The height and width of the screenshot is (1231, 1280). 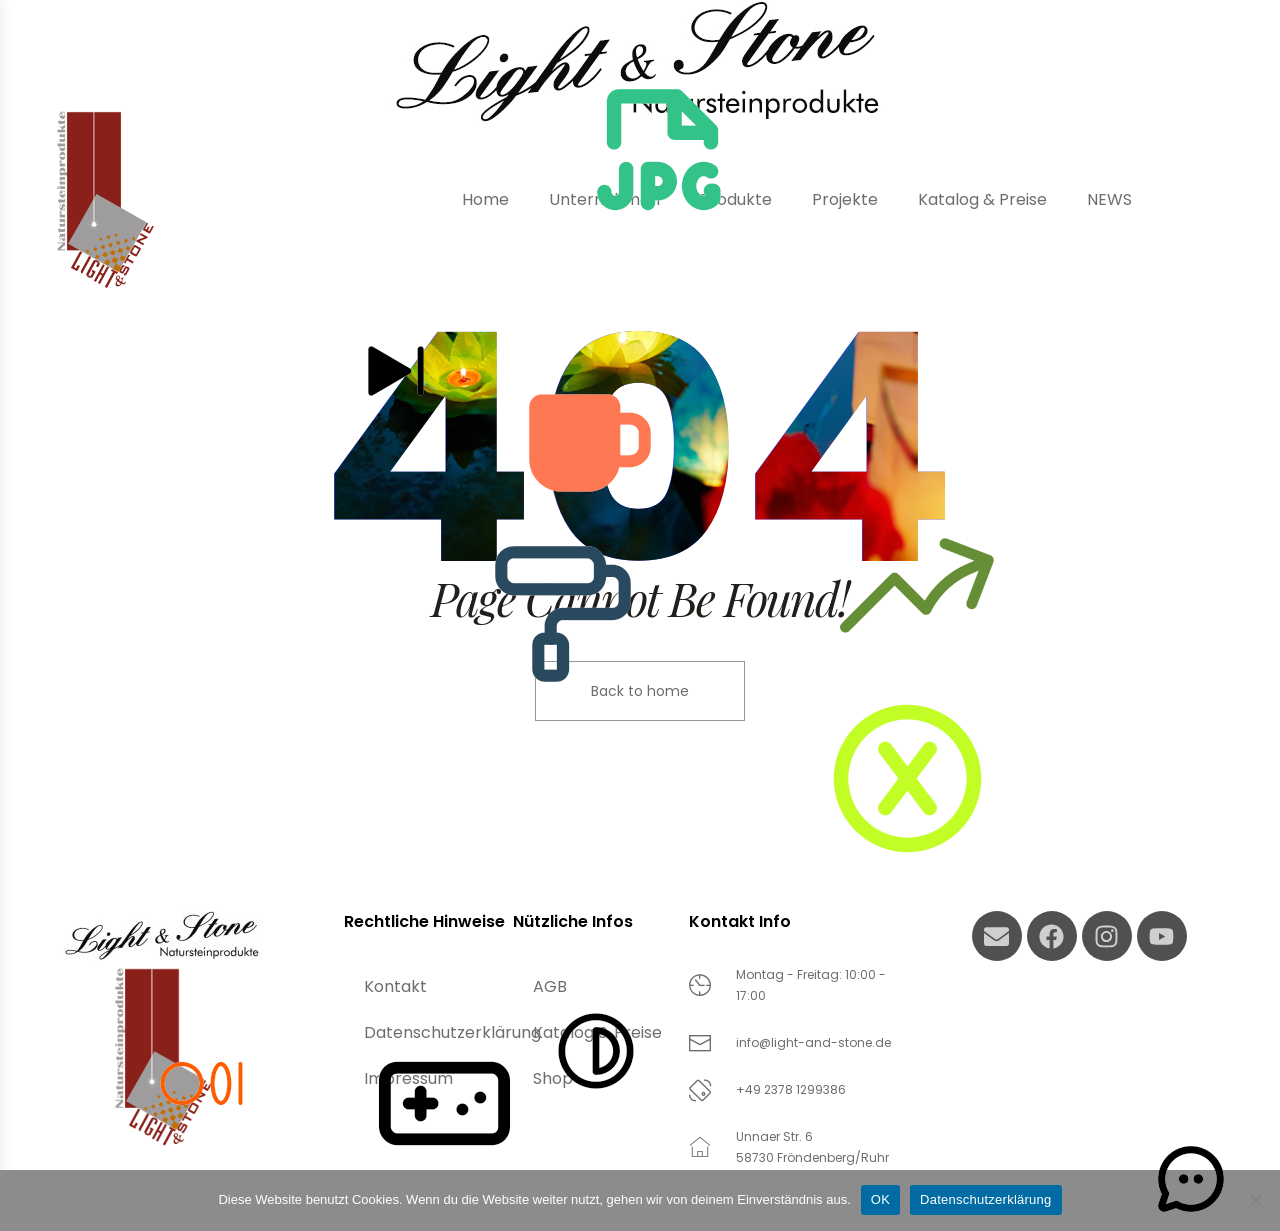 What do you see at coordinates (662, 154) in the screenshot?
I see `view or open a JPG image file` at bounding box center [662, 154].